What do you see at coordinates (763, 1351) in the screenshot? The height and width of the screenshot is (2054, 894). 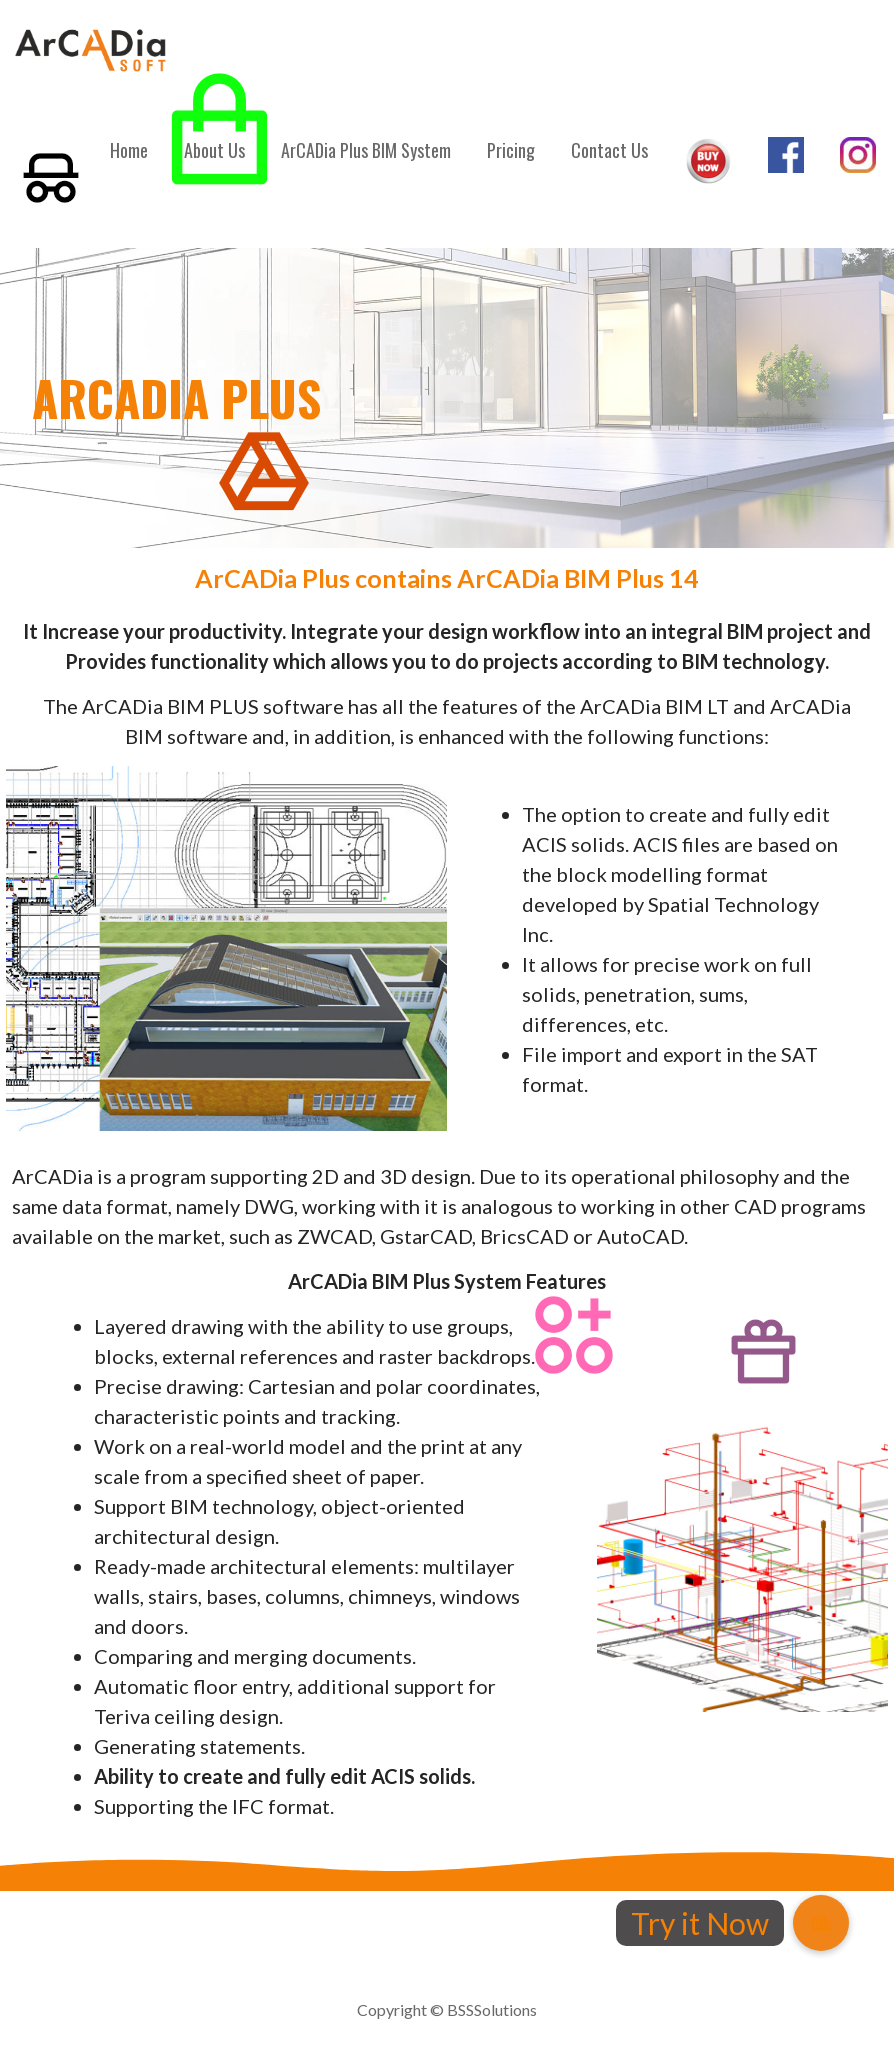 I see `view available rewards or gifts` at bounding box center [763, 1351].